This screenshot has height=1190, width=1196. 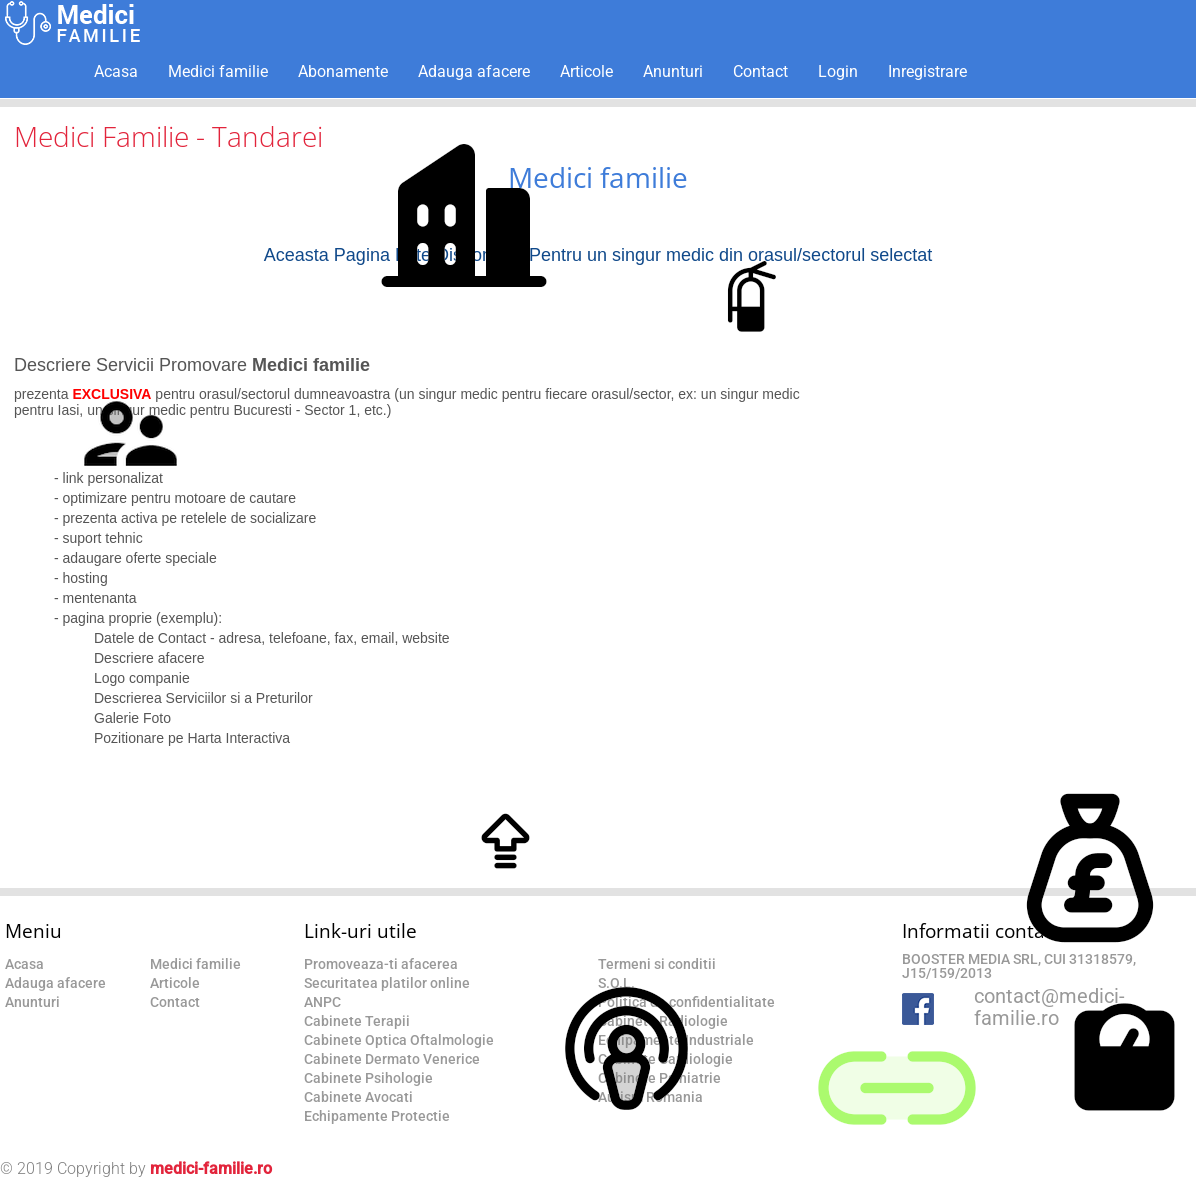 I want to click on view weight or body measurements, so click(x=1124, y=1060).